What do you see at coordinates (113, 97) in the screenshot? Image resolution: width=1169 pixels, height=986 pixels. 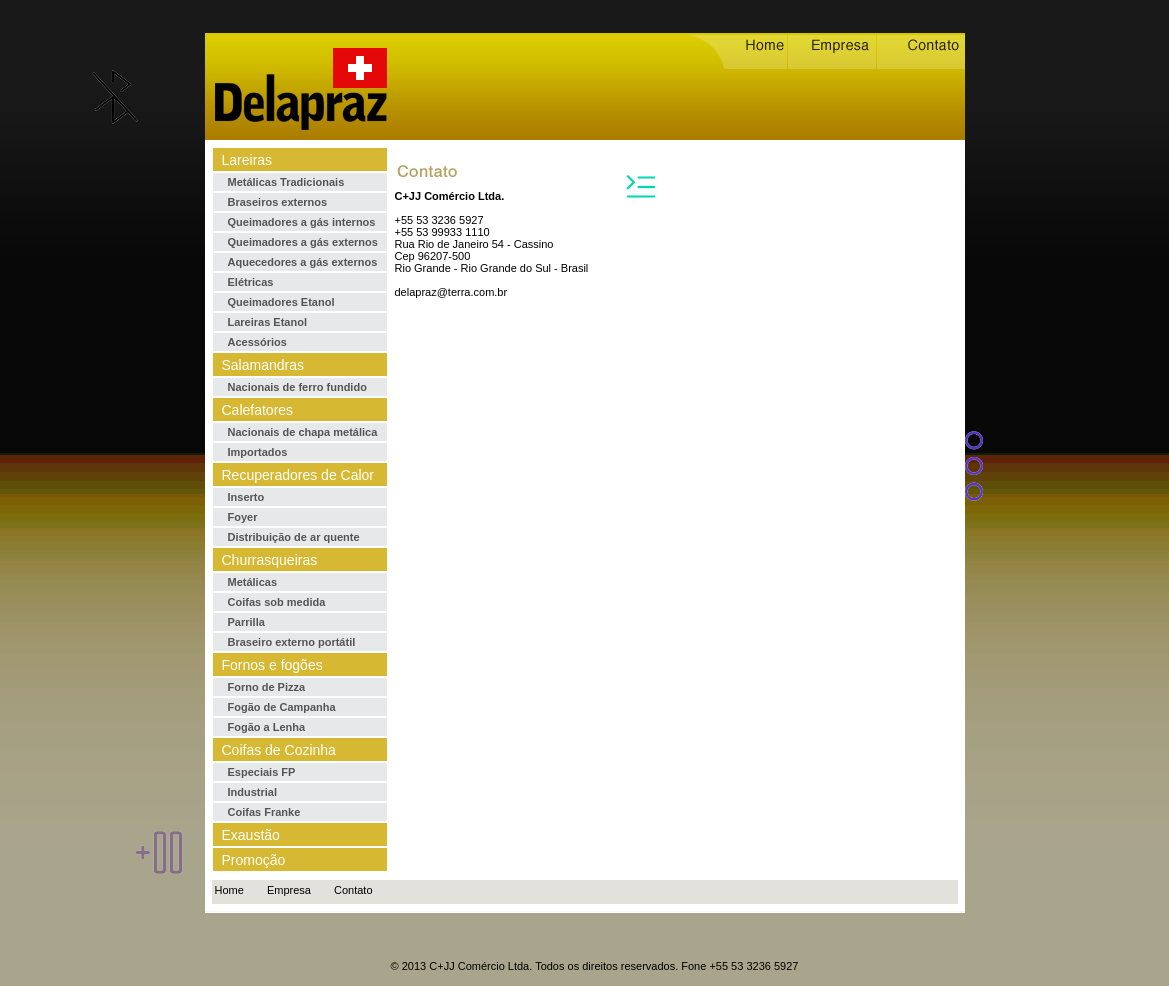 I see `bluetooth is disabled or unavailable` at bounding box center [113, 97].